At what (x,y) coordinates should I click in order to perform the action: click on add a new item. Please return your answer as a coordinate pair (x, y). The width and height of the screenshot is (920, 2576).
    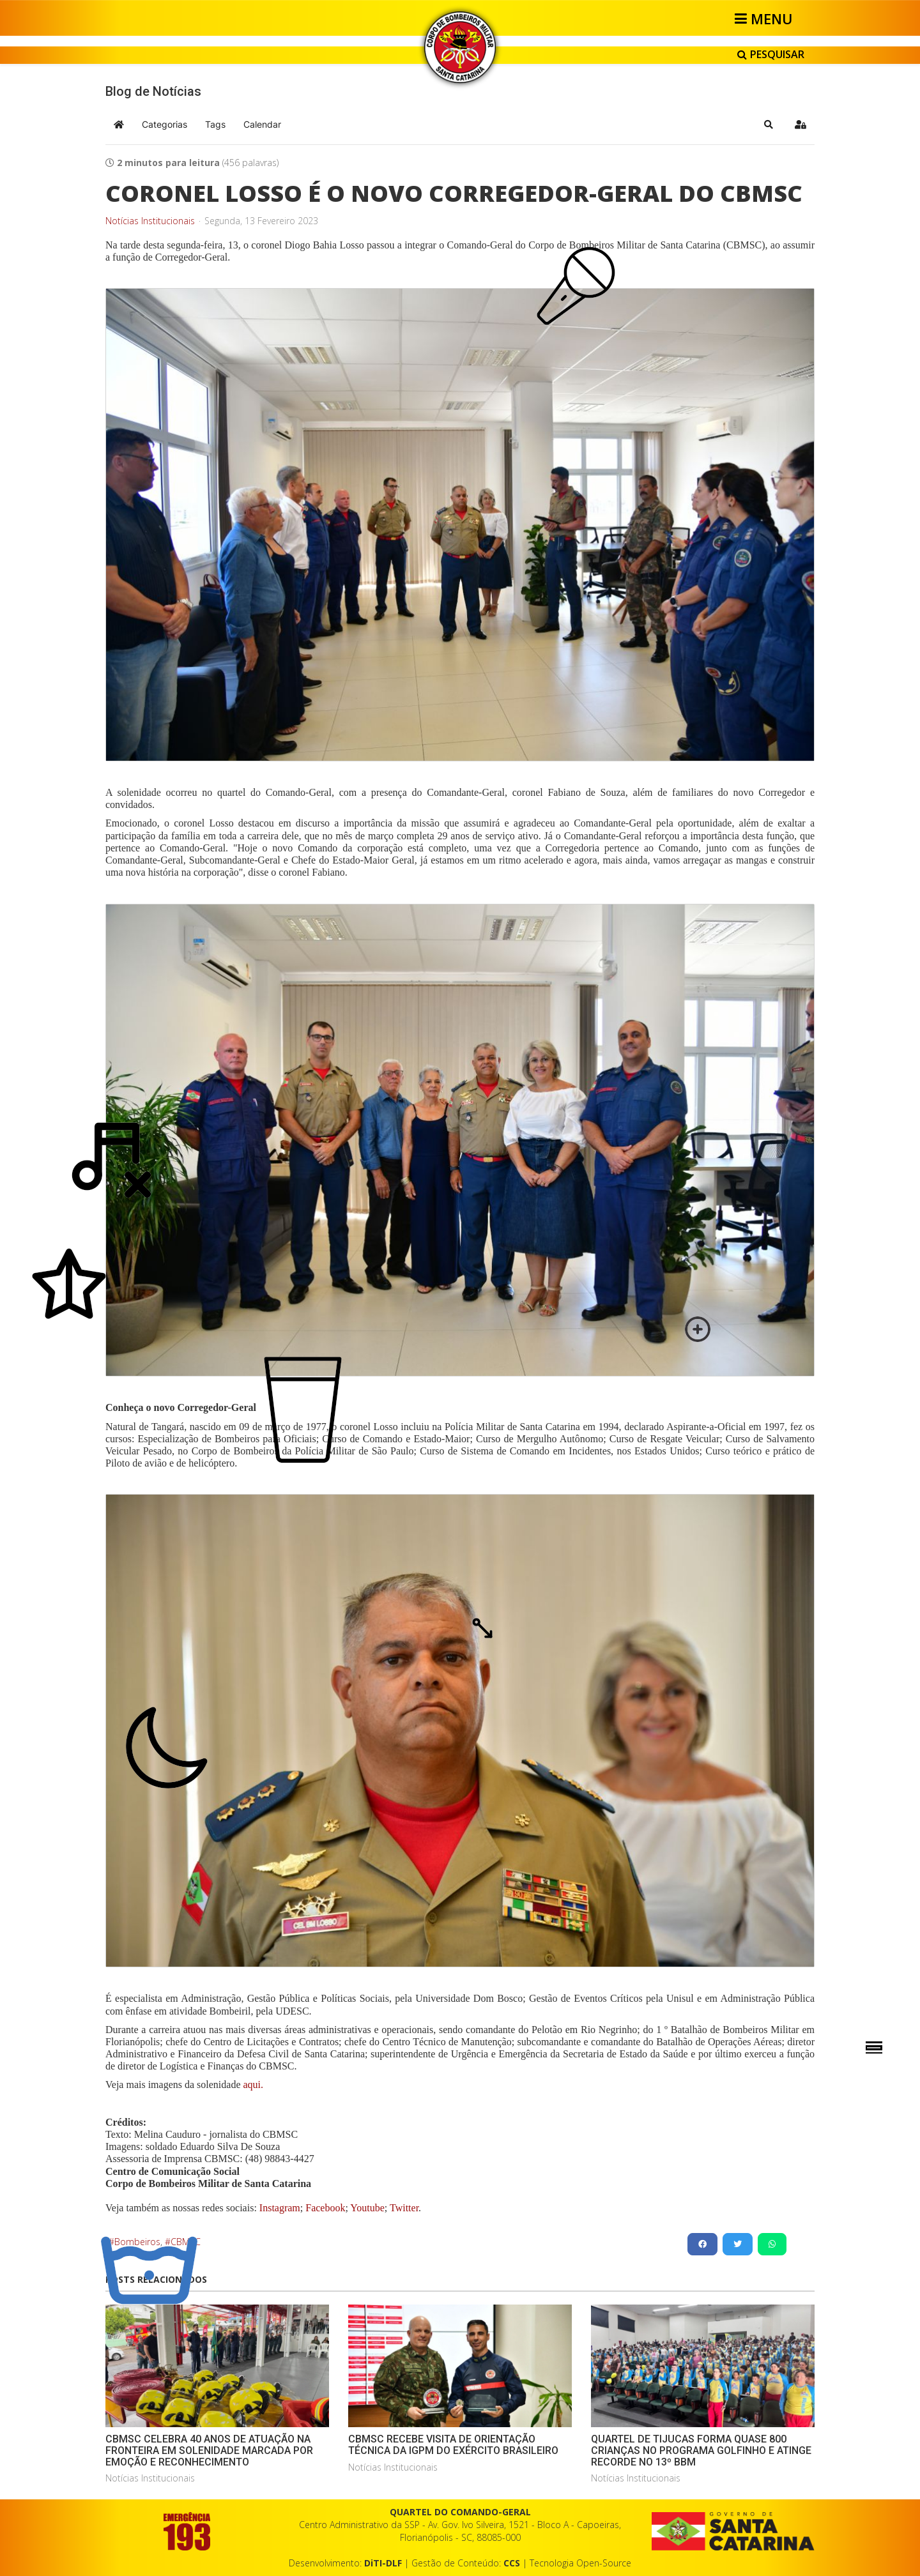
    Looking at the image, I should click on (698, 1329).